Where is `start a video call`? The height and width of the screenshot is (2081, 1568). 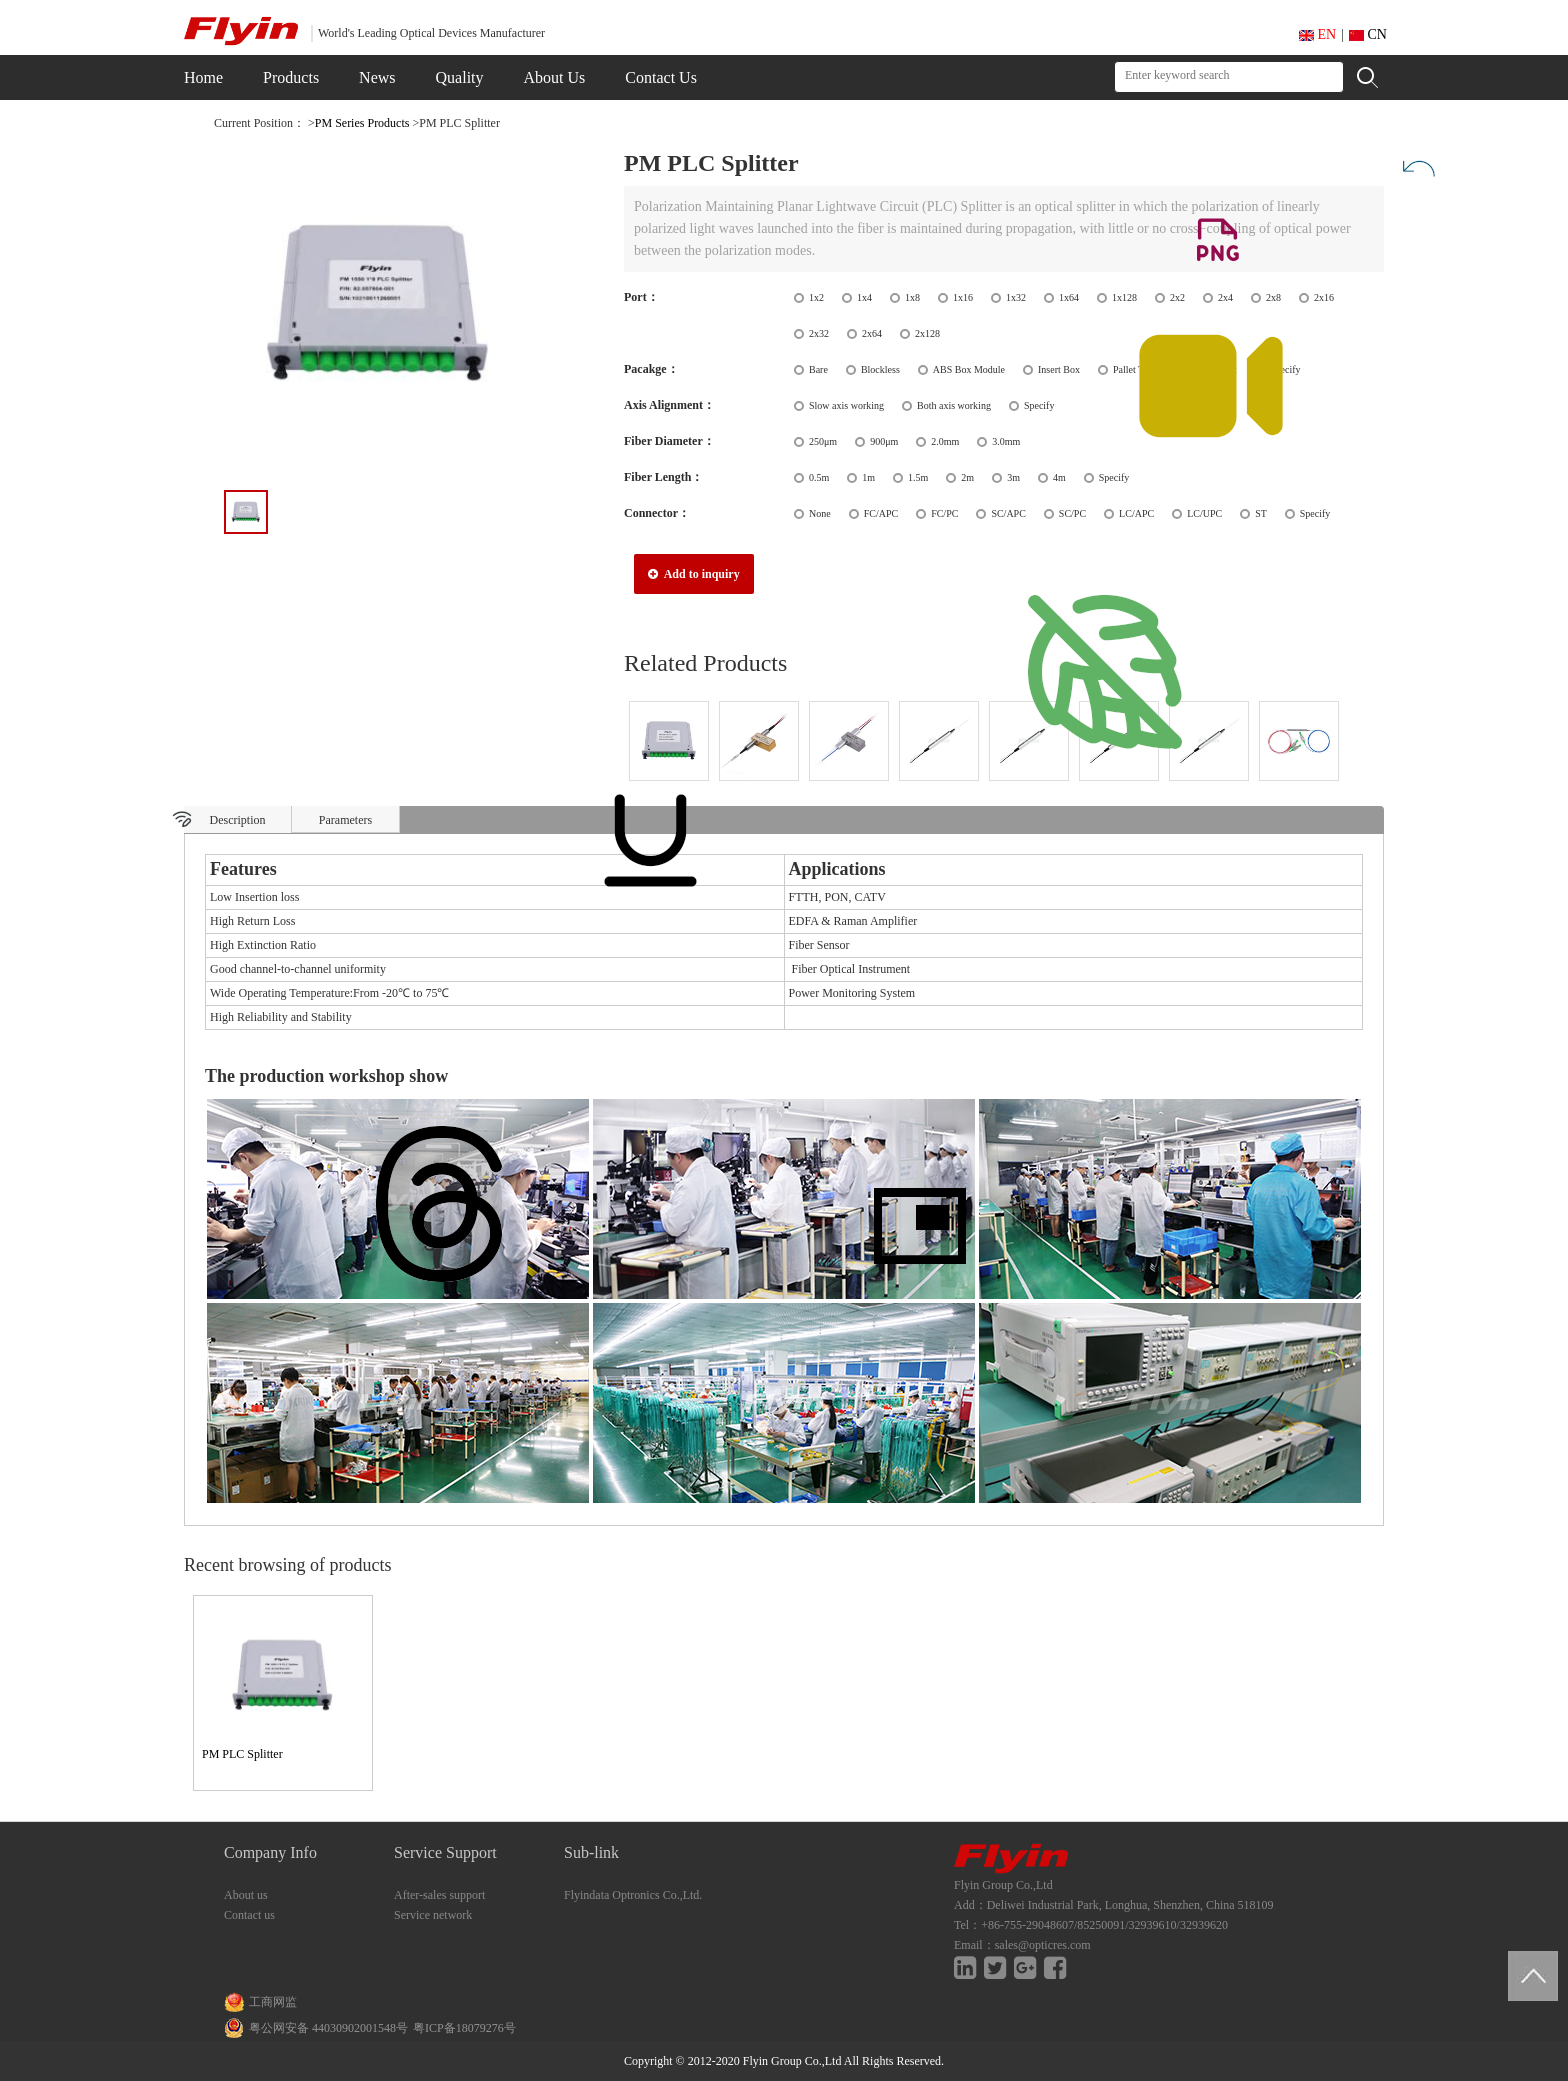 start a video call is located at coordinates (1211, 386).